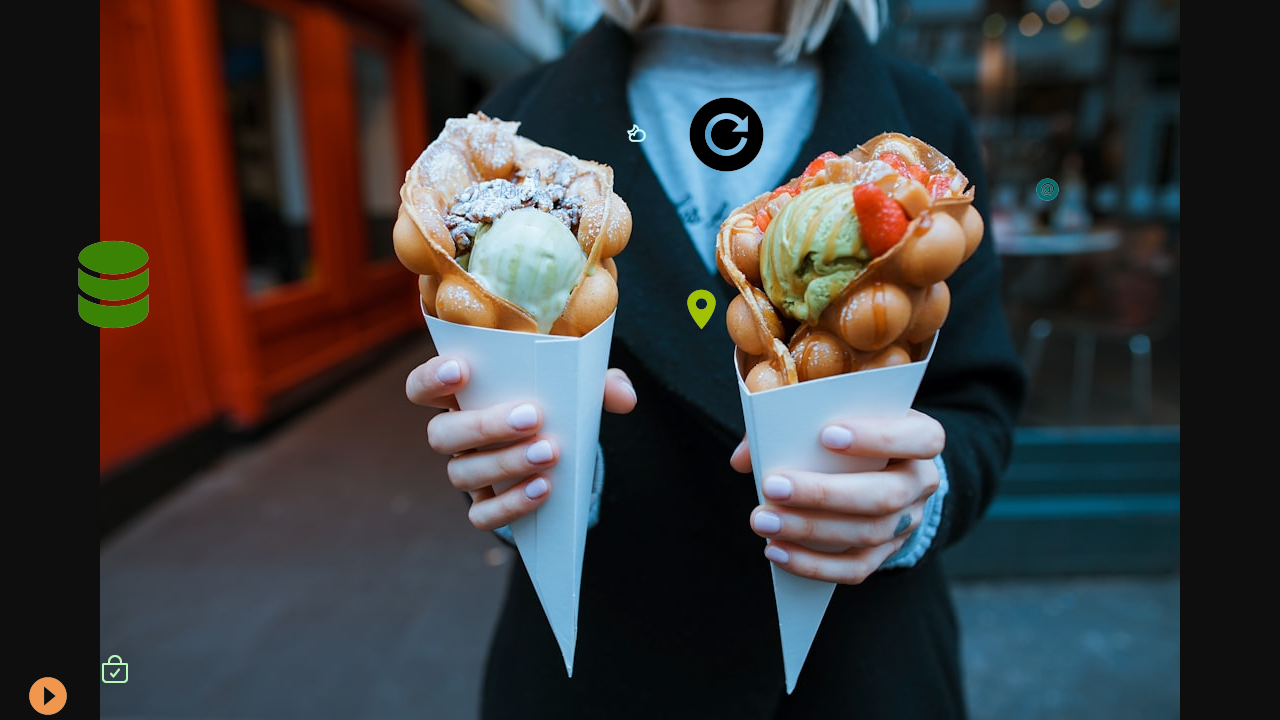 Image resolution: width=1280 pixels, height=720 pixels. I want to click on refresh or reload content, so click(726, 134).